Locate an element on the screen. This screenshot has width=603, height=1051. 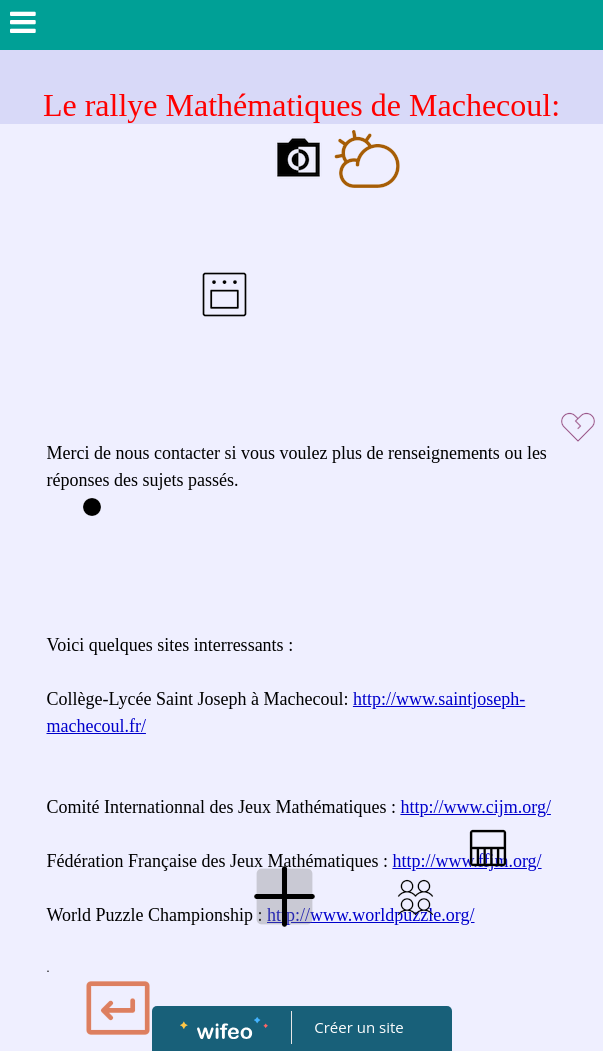
access oven or cooking appliance controls is located at coordinates (224, 294).